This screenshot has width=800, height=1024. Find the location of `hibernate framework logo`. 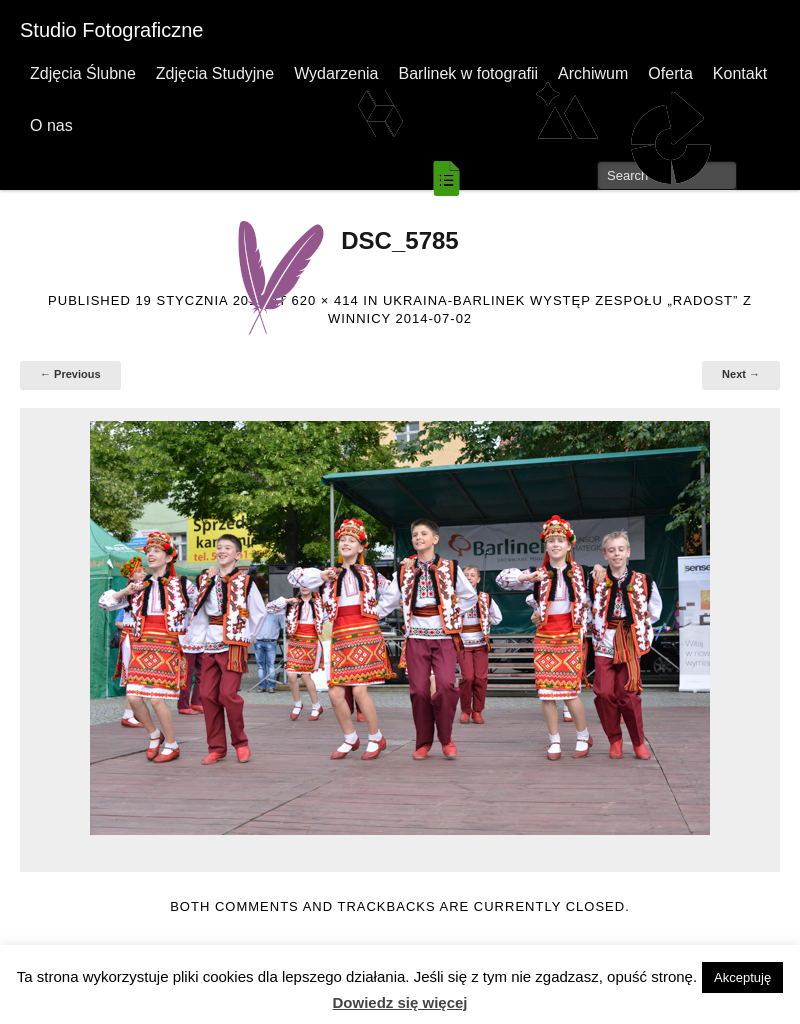

hibernate framework logo is located at coordinates (380, 113).